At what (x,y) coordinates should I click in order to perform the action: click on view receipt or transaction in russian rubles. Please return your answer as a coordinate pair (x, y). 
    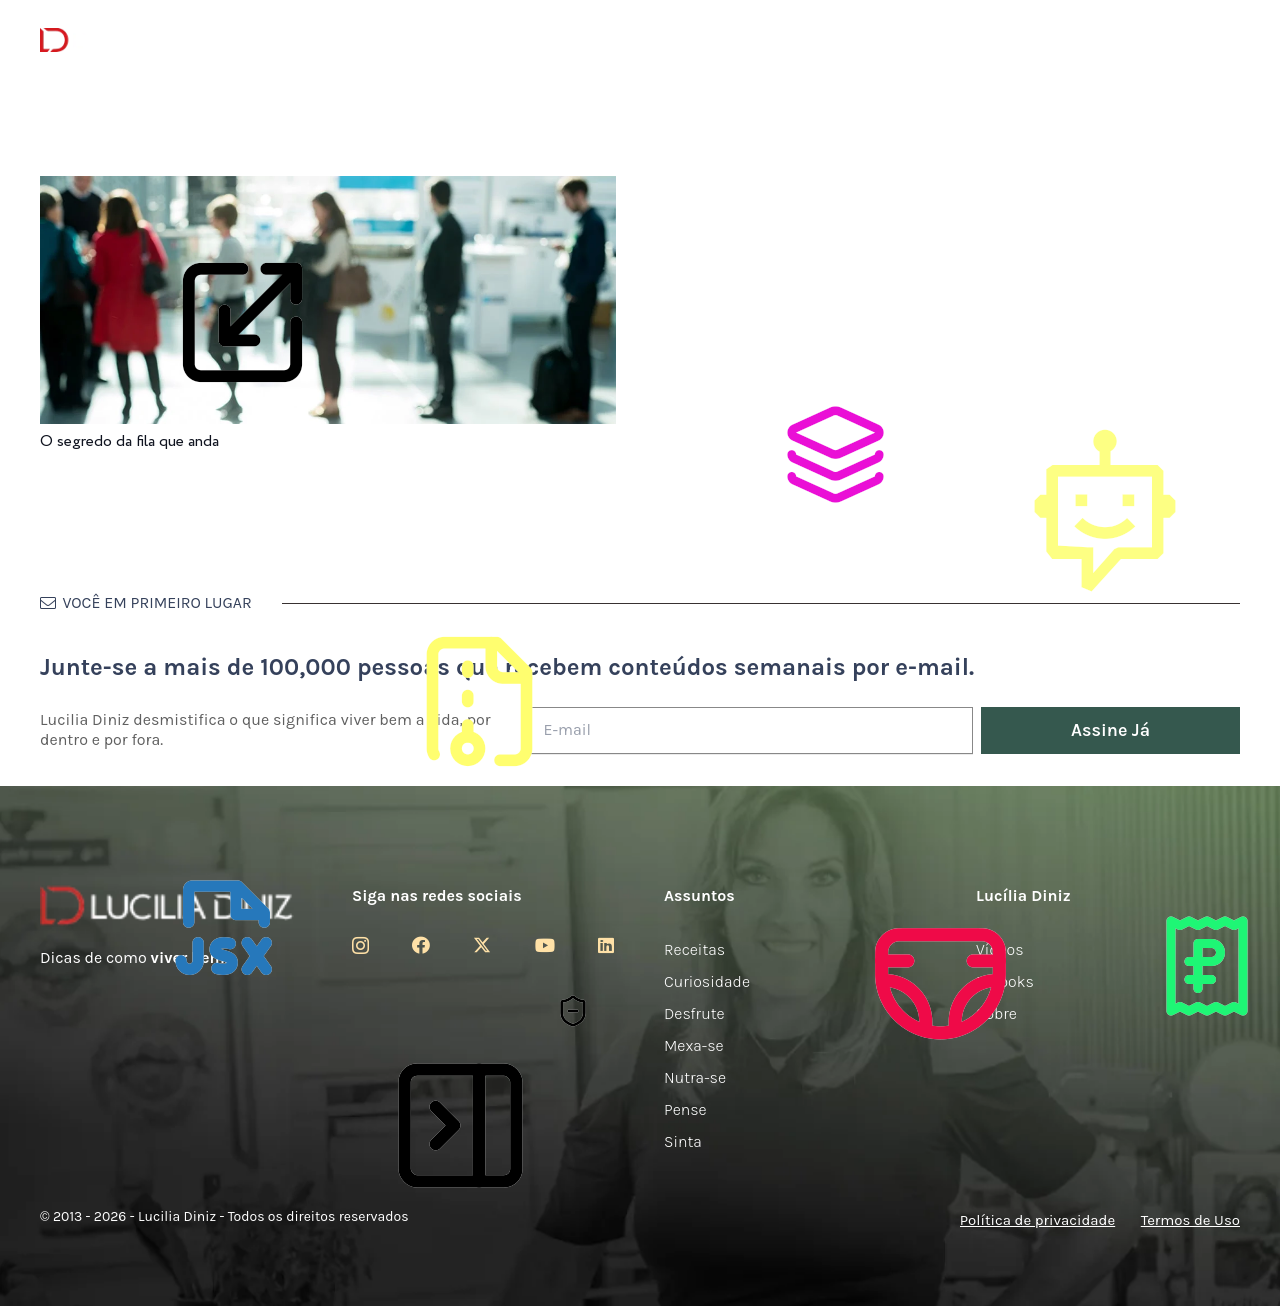
    Looking at the image, I should click on (1207, 966).